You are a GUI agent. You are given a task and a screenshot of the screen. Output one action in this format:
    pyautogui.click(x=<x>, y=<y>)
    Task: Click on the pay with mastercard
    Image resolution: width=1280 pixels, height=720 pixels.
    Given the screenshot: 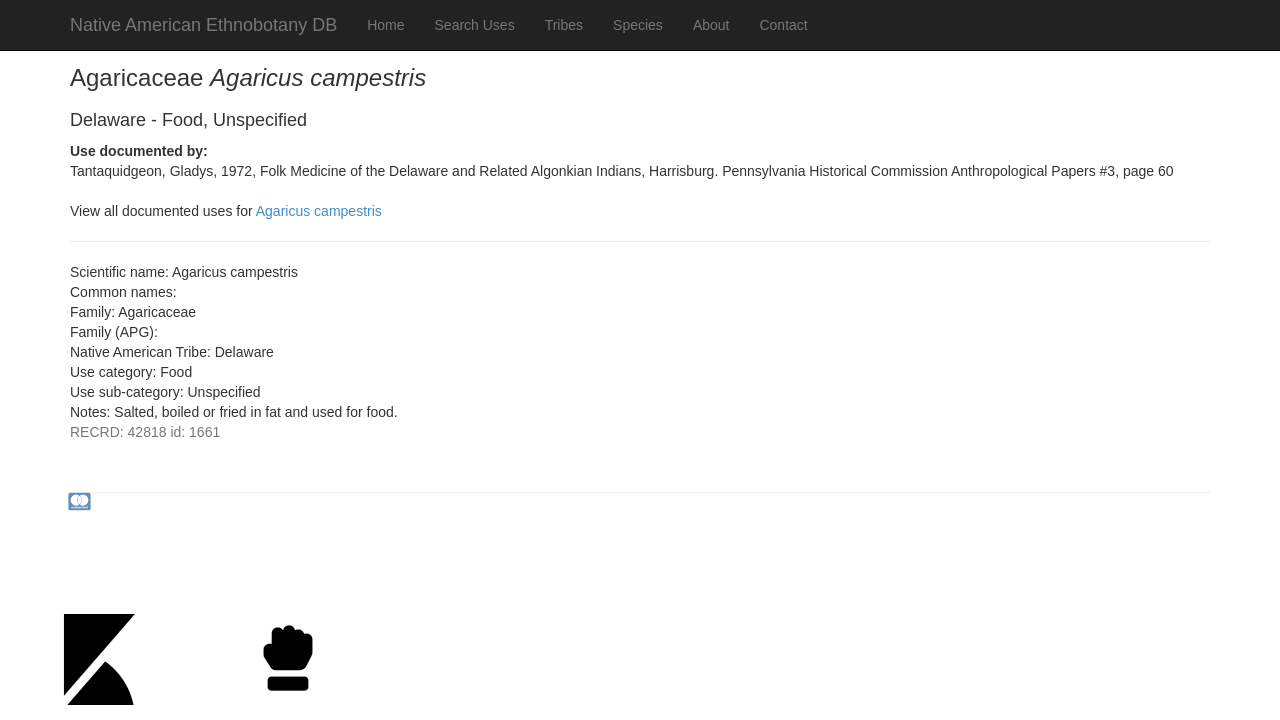 What is the action you would take?
    pyautogui.click(x=79, y=501)
    